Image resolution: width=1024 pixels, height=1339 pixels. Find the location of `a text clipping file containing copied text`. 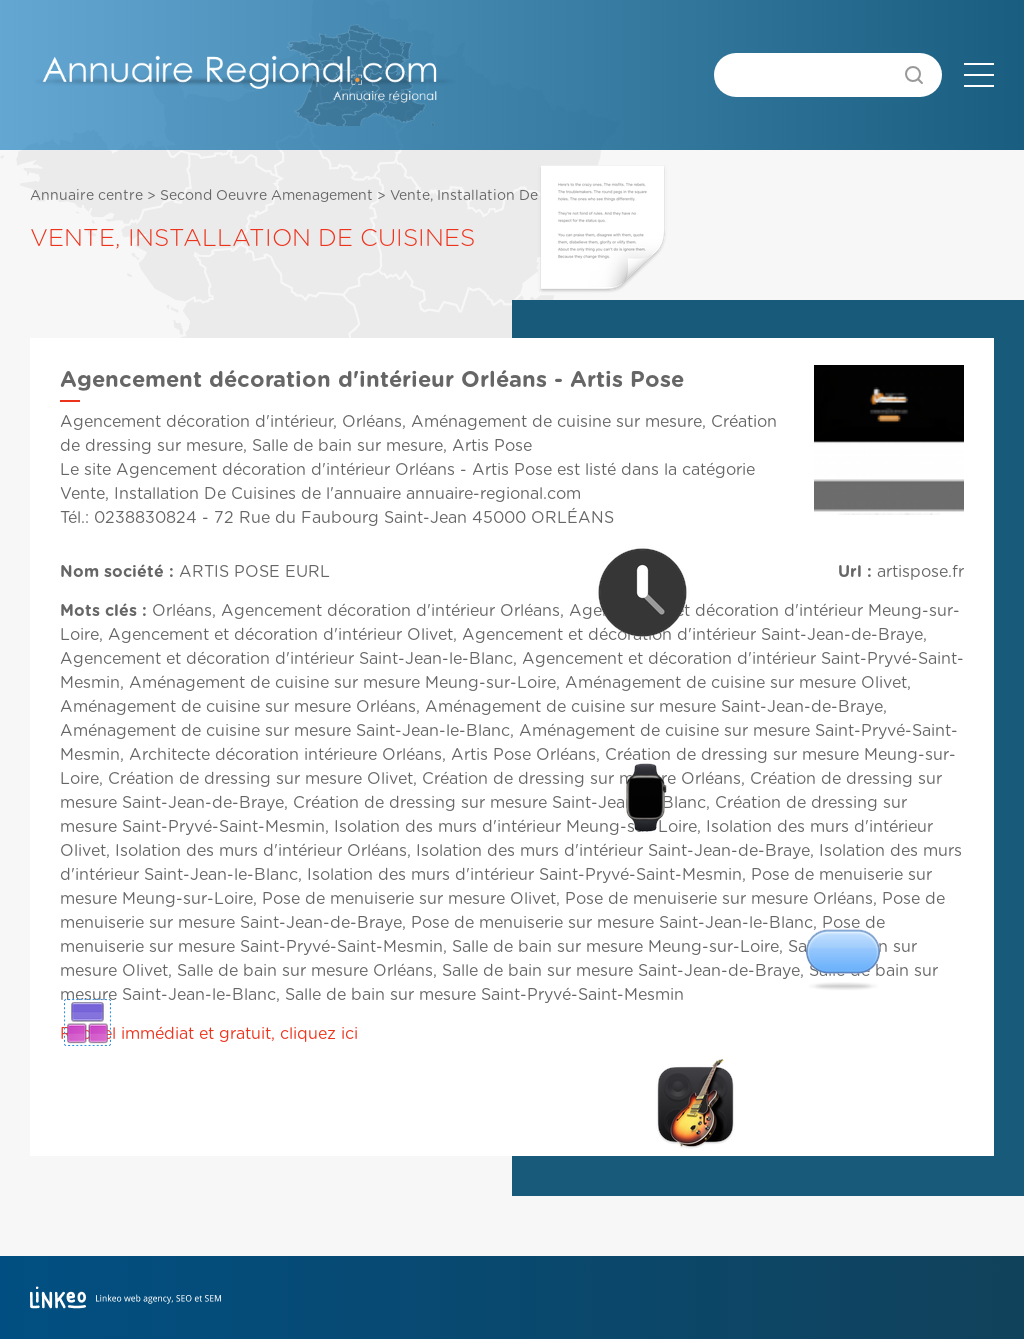

a text clipping file containing copied text is located at coordinates (602, 230).